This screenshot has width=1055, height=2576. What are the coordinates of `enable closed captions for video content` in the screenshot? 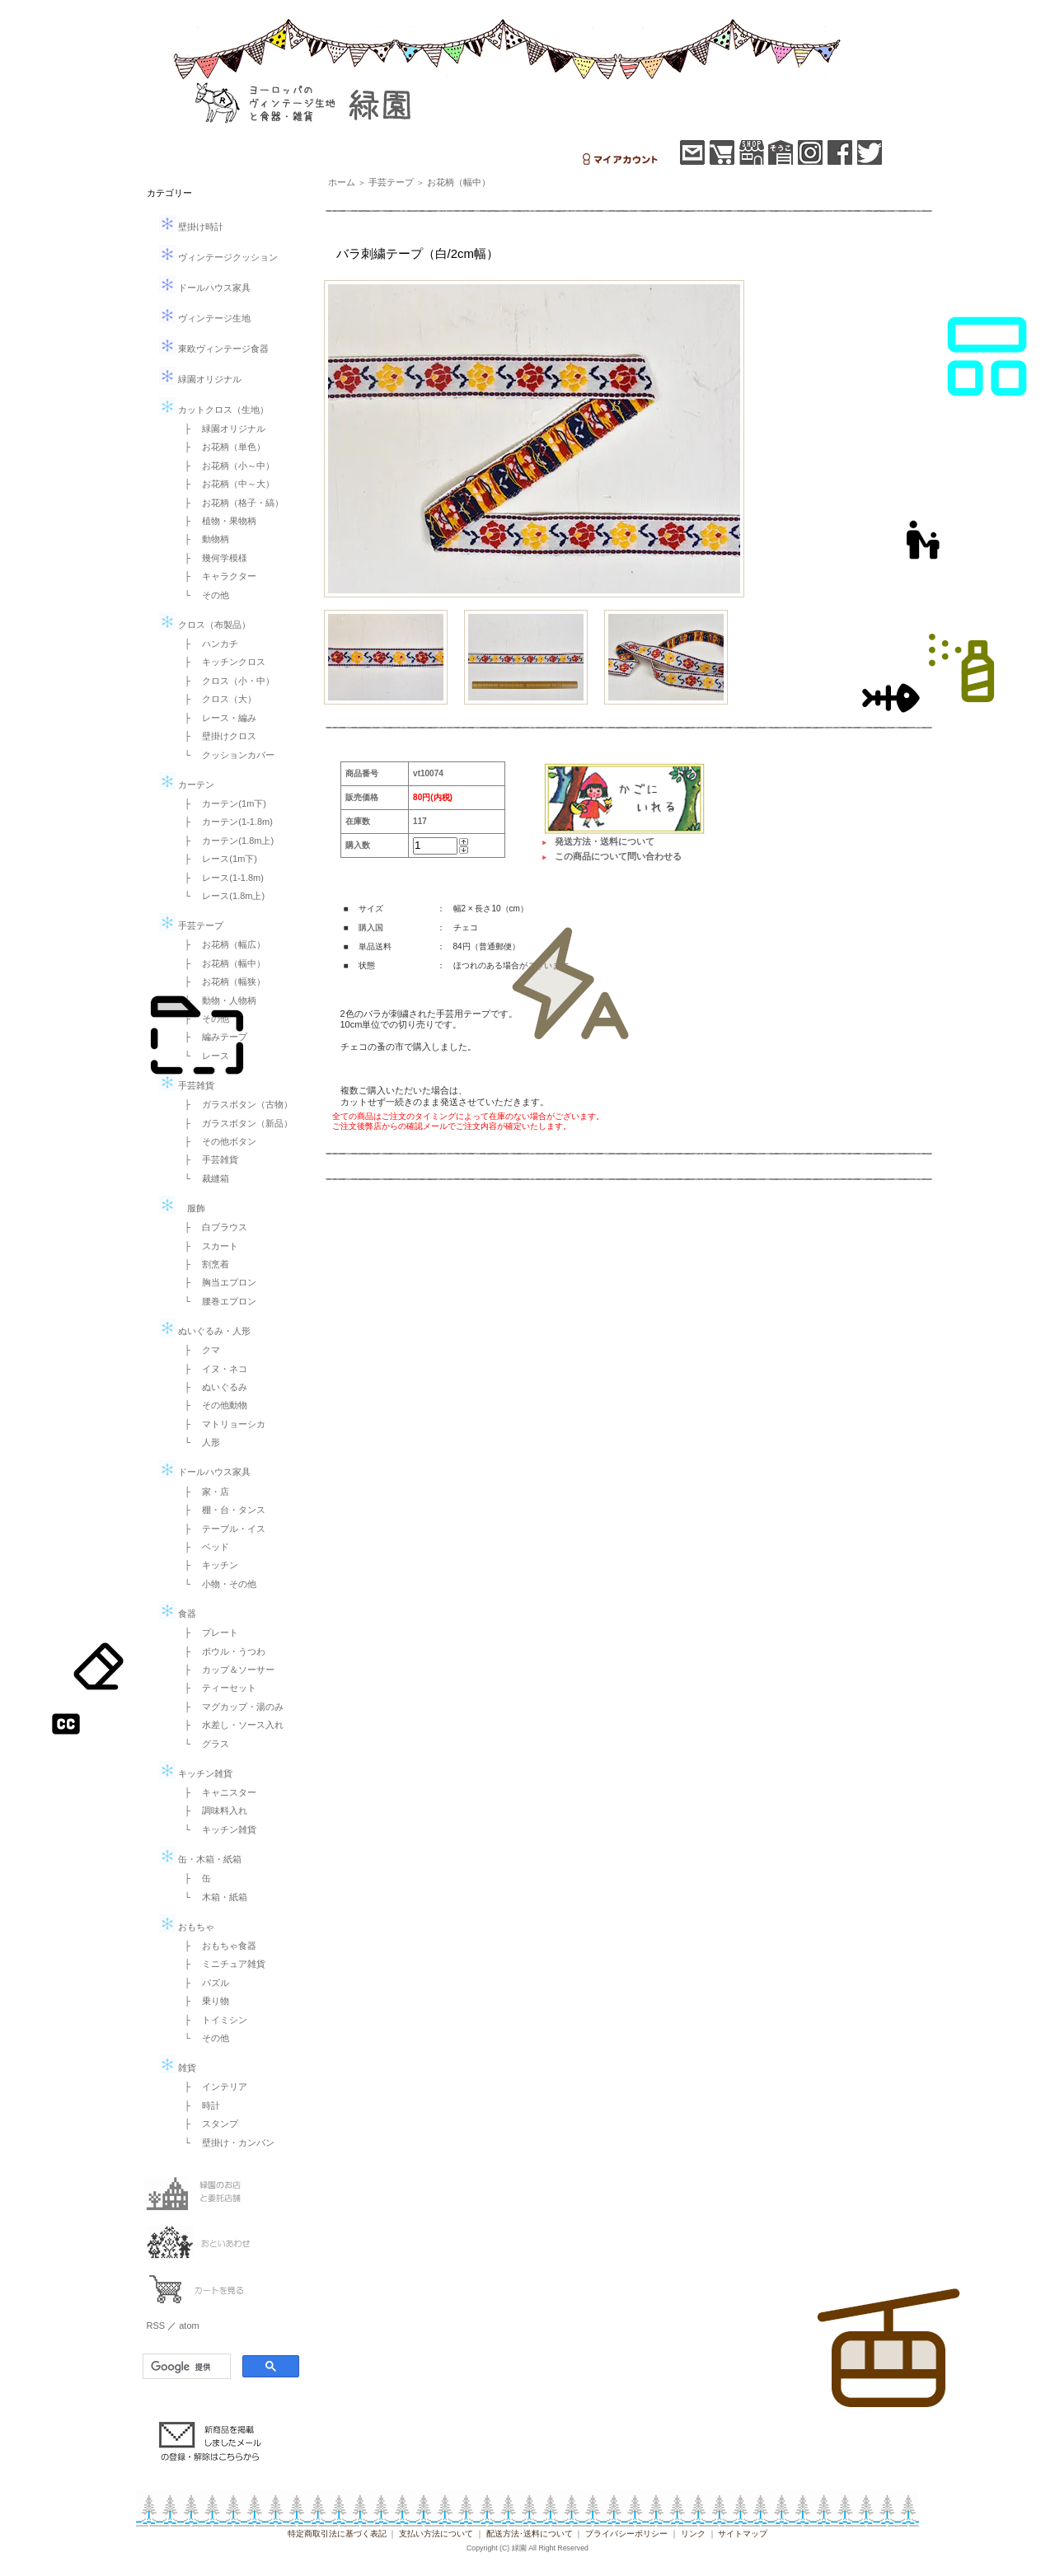 It's located at (66, 1724).